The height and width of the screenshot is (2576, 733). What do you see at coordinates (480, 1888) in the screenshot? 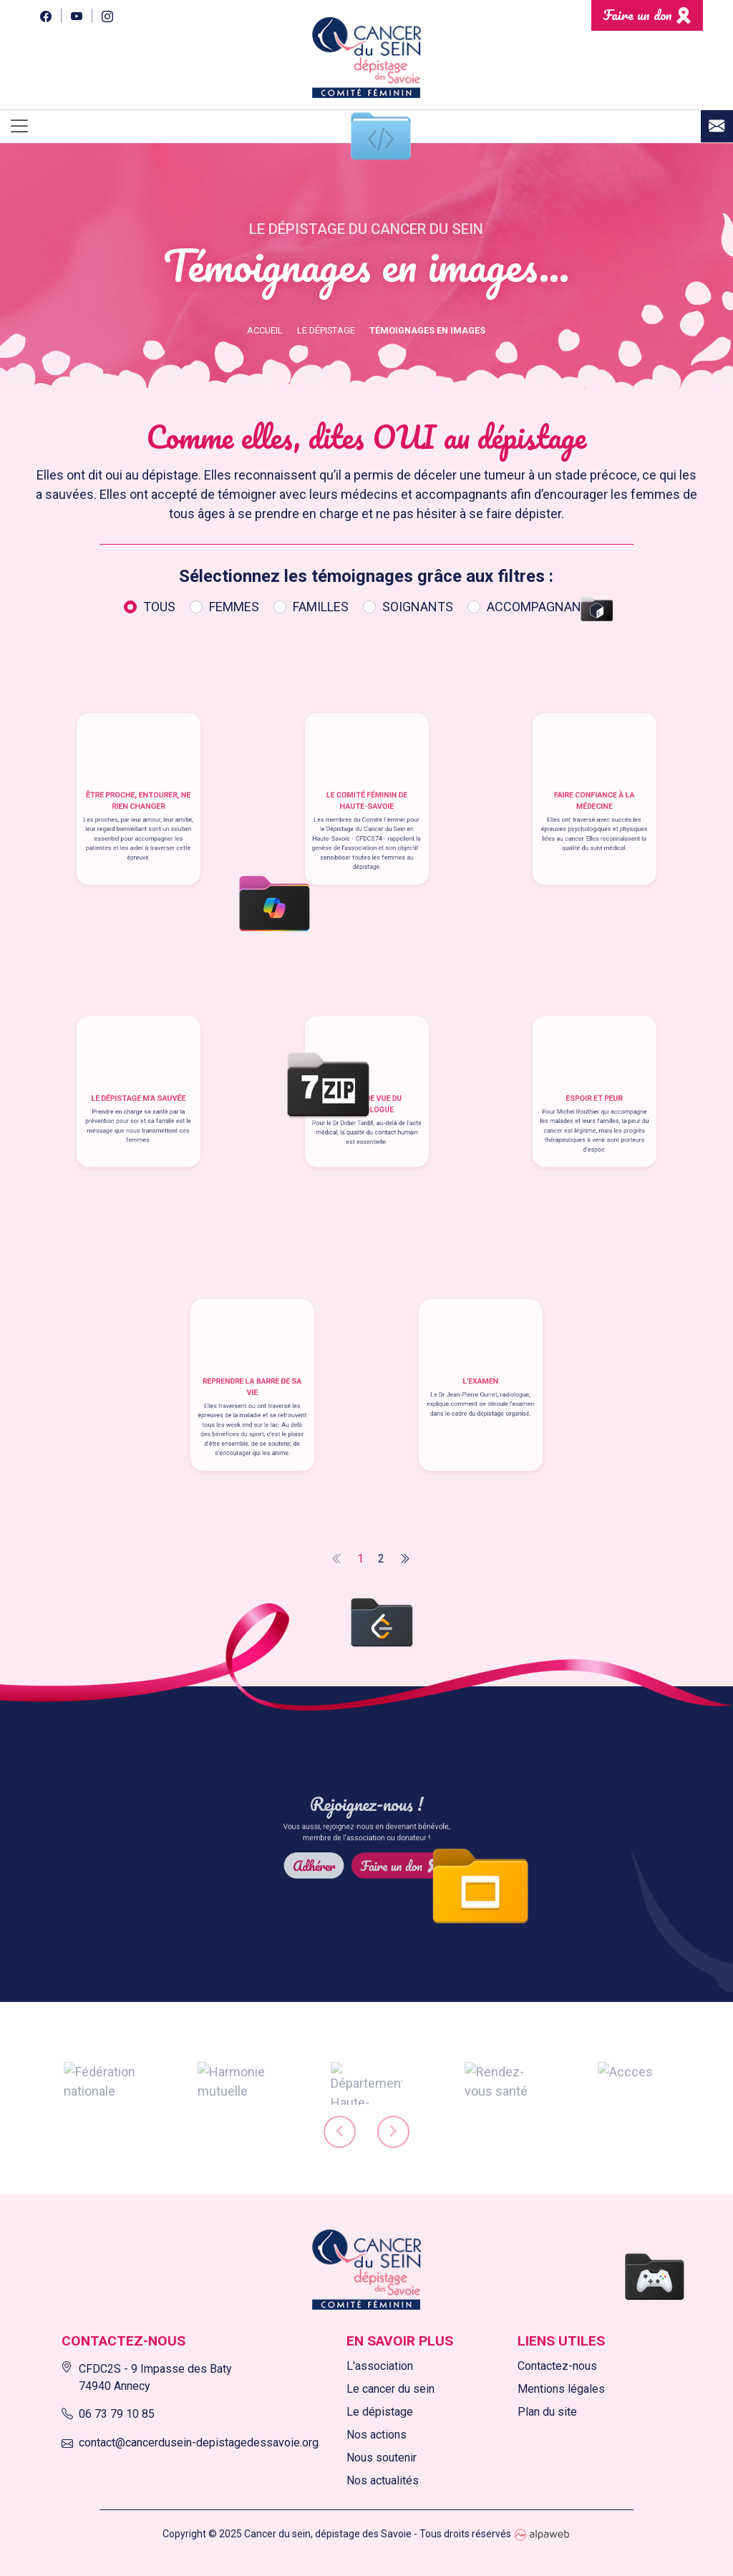
I see `open folder containing google slides files` at bounding box center [480, 1888].